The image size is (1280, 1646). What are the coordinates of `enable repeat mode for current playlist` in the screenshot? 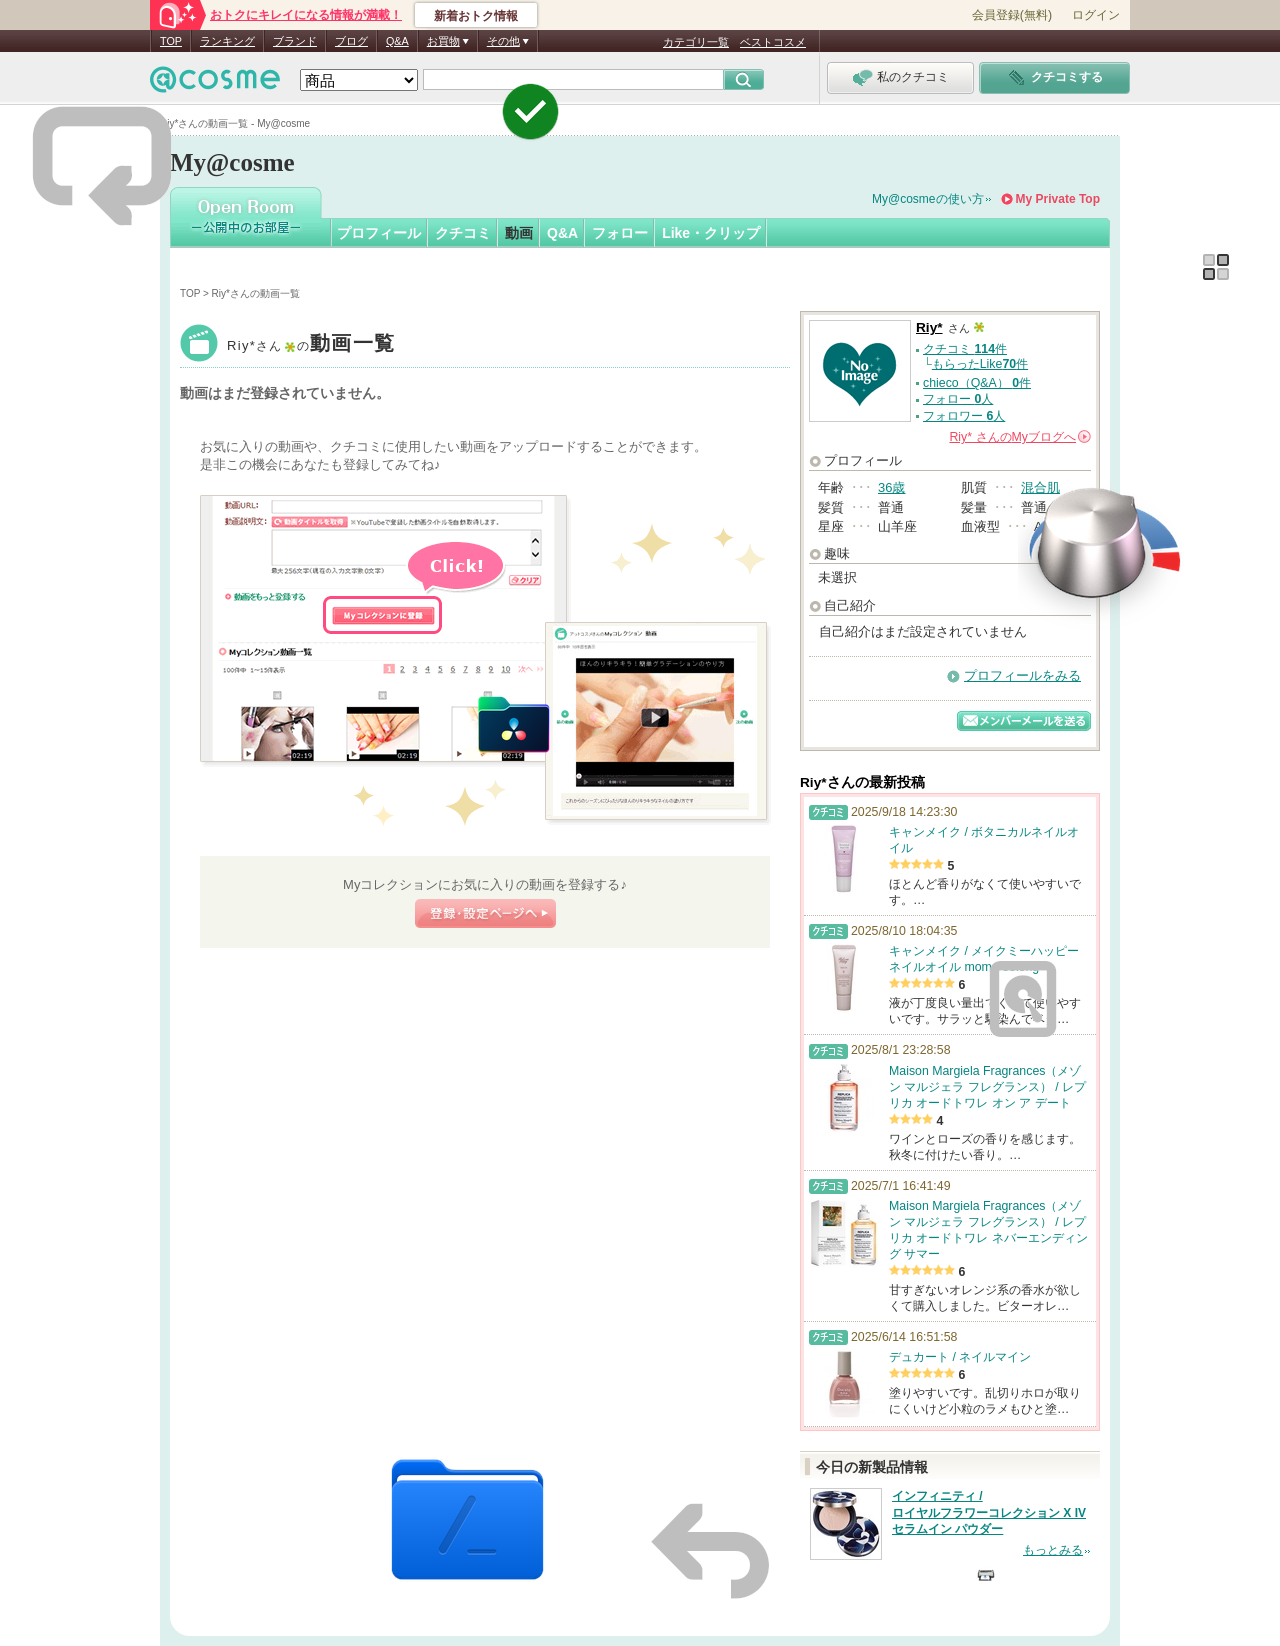 It's located at (102, 156).